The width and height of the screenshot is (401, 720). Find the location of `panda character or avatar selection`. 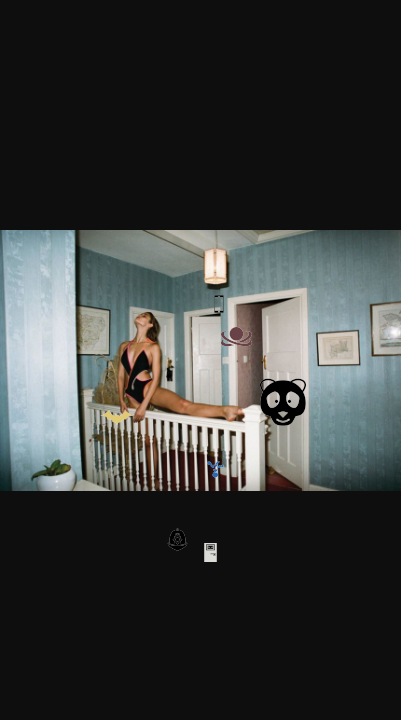

panda character or avatar selection is located at coordinates (283, 403).